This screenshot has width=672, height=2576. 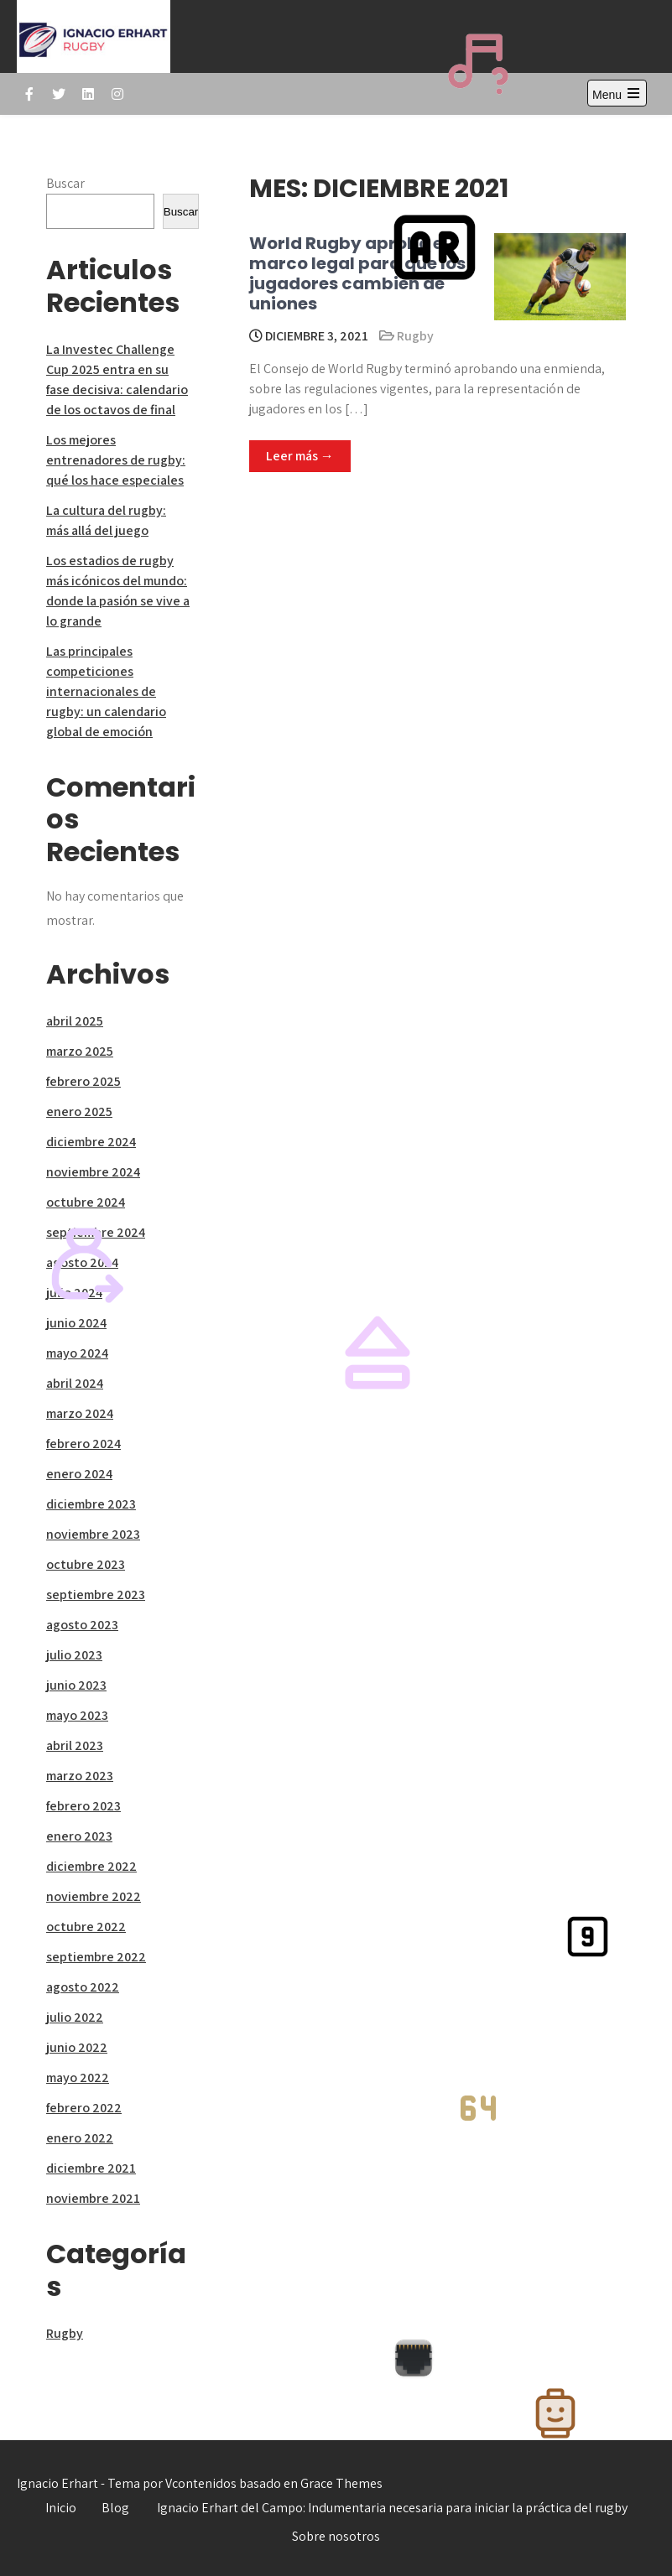 What do you see at coordinates (435, 247) in the screenshot?
I see `indicates augmented reality feature available` at bounding box center [435, 247].